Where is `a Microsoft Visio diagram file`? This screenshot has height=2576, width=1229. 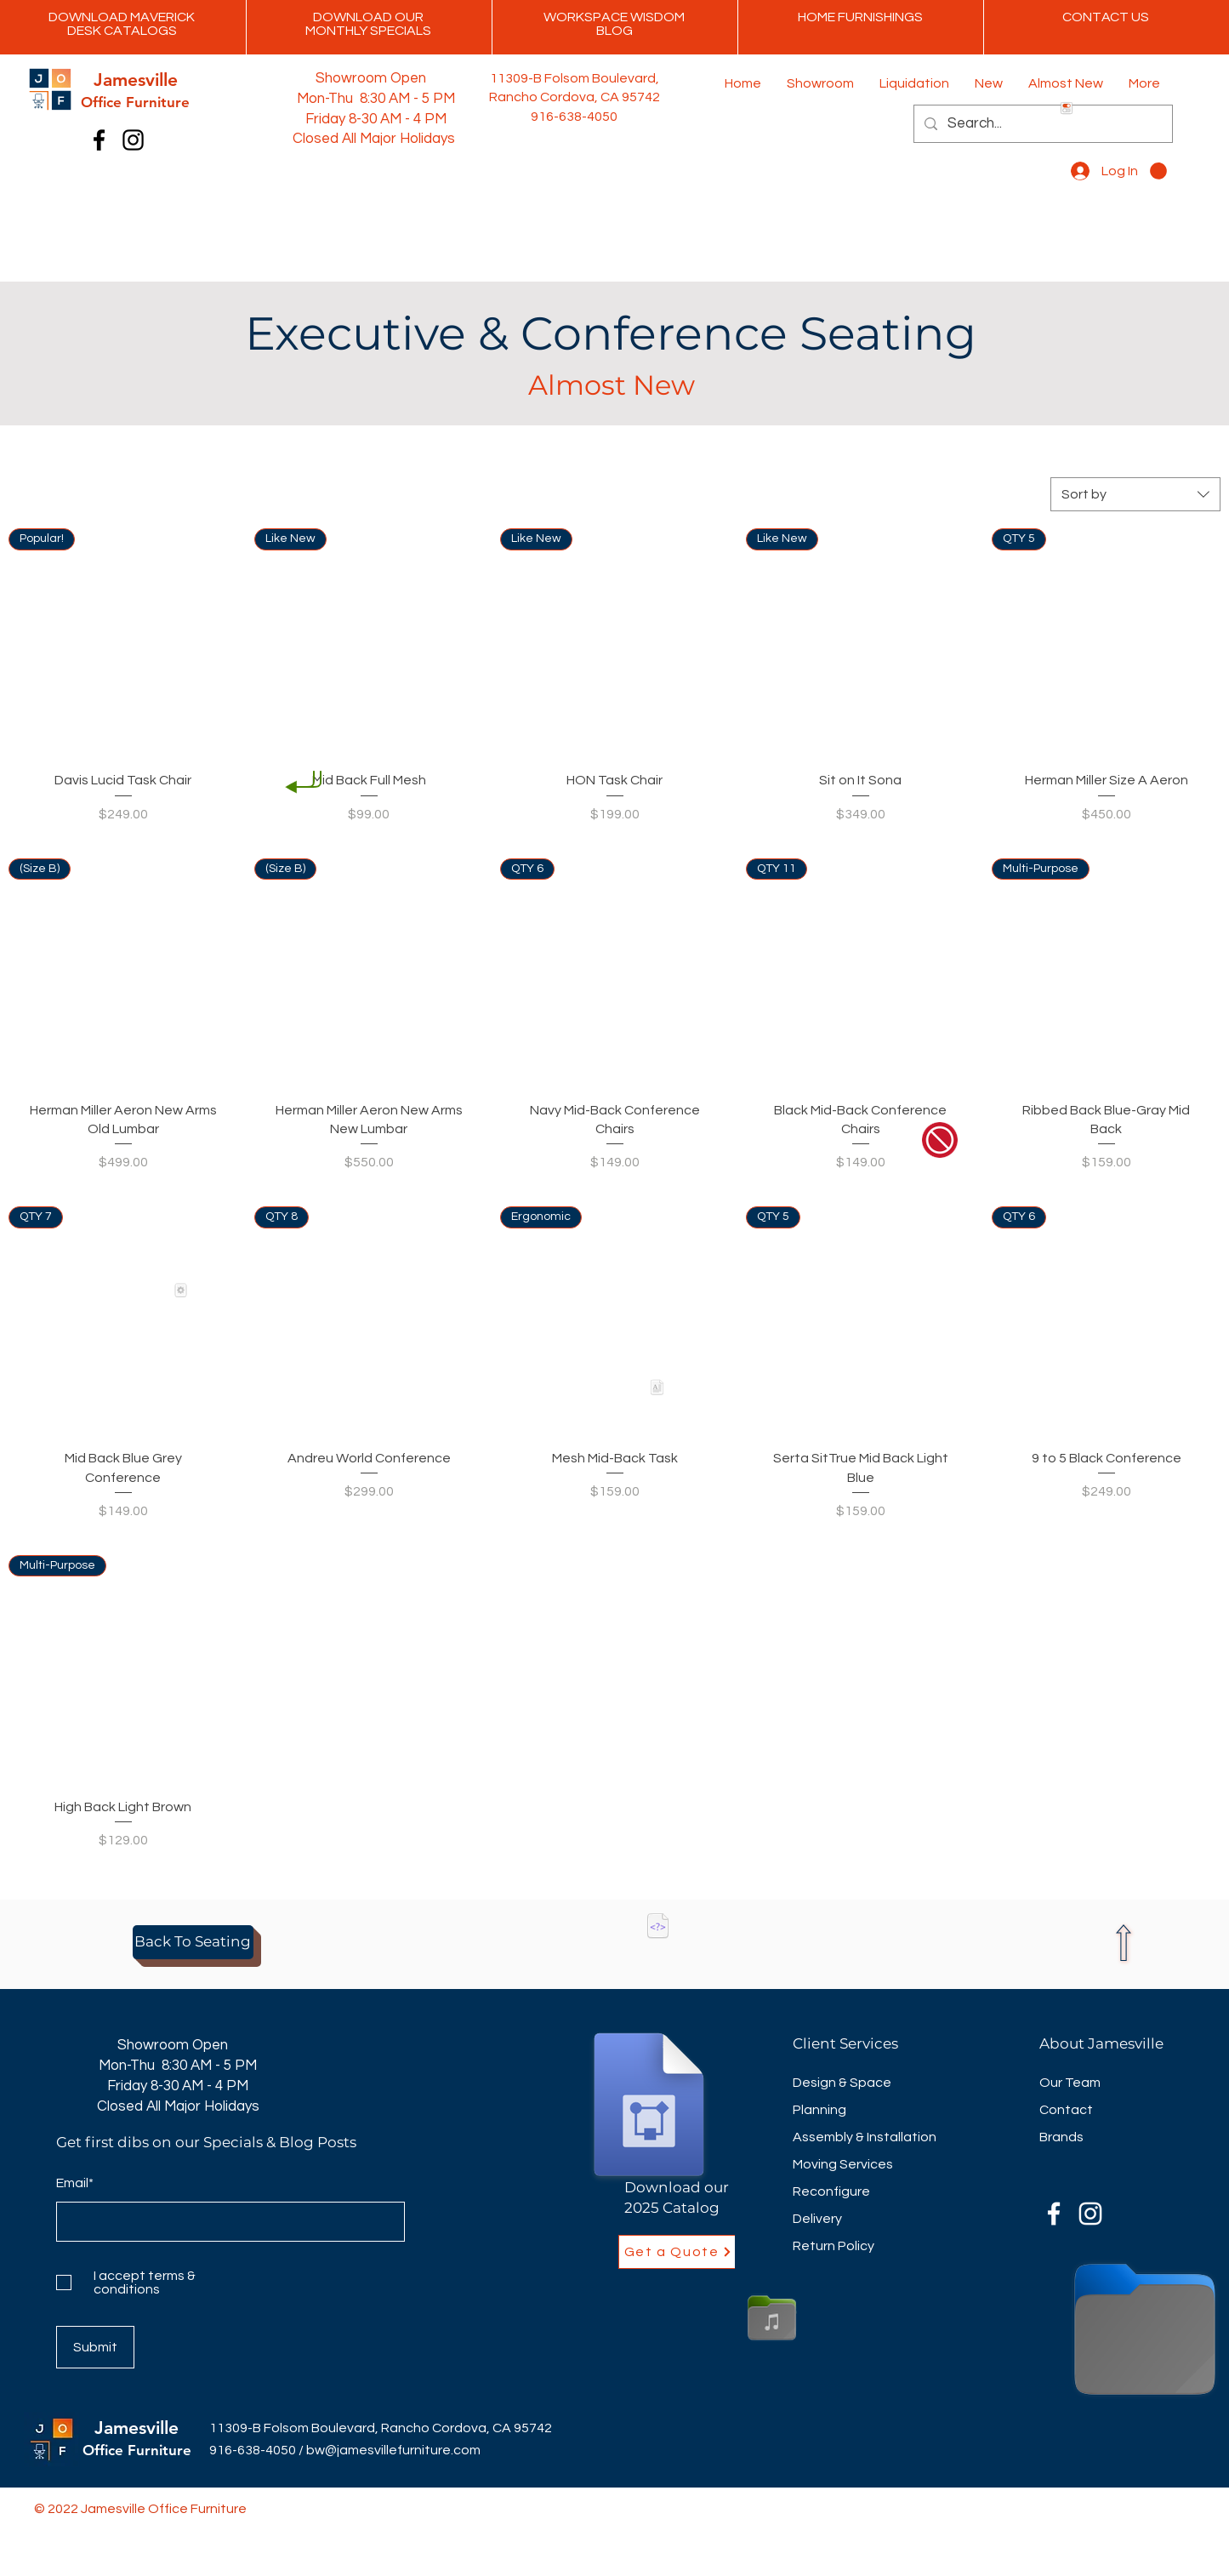
a Microsoft Visio diagram file is located at coordinates (649, 2107).